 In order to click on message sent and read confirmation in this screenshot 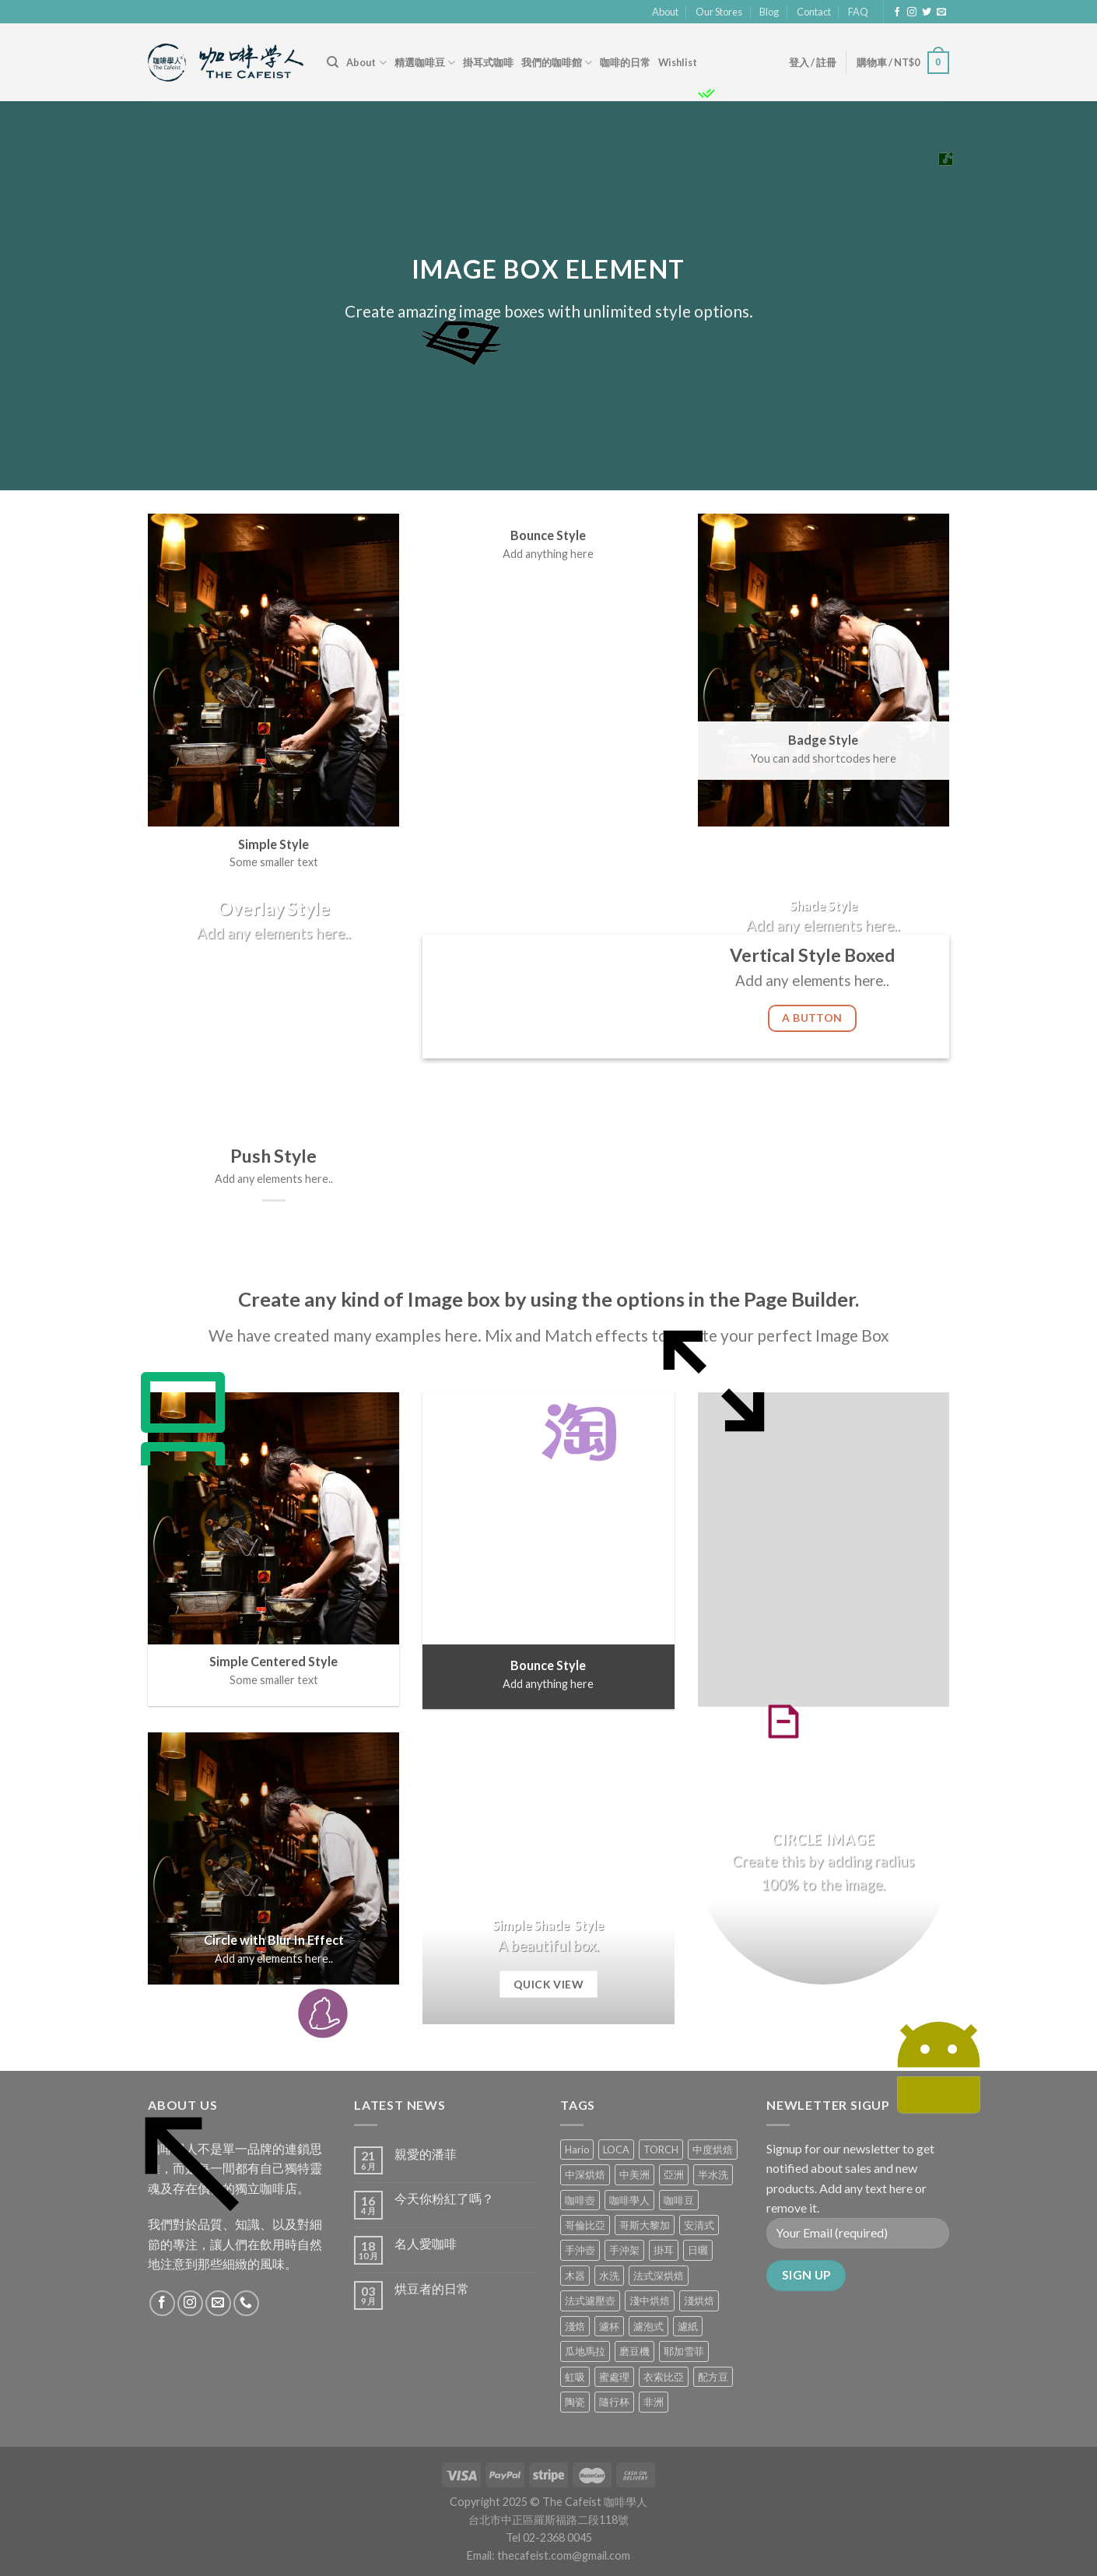, I will do `click(706, 93)`.